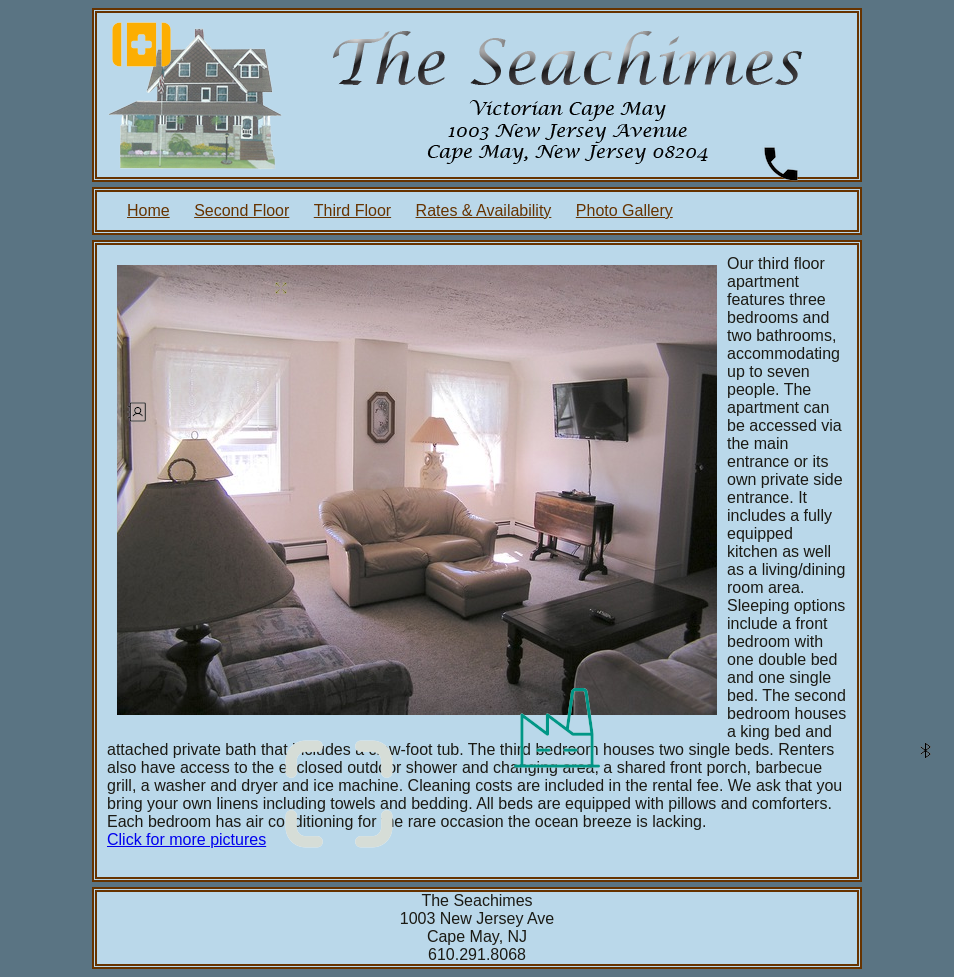 The image size is (954, 977). Describe the element at coordinates (781, 164) in the screenshot. I see `make a phone call` at that location.